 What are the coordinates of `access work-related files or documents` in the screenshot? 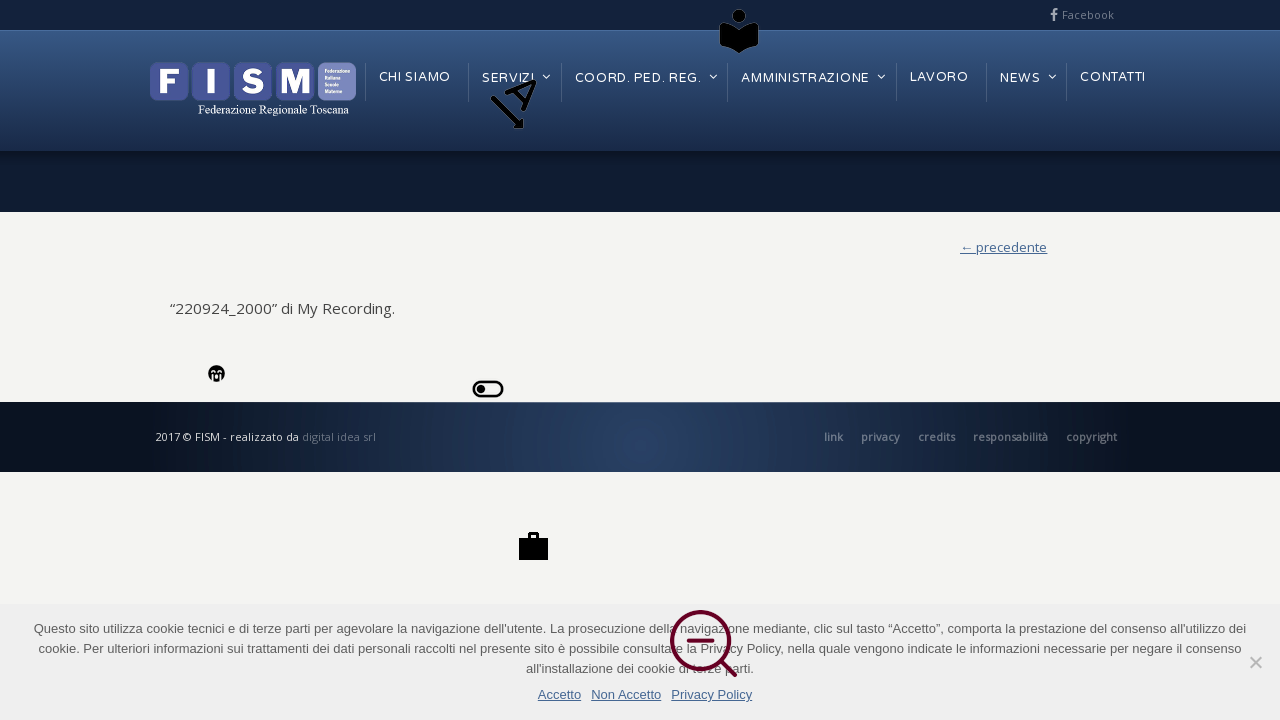 It's located at (533, 546).